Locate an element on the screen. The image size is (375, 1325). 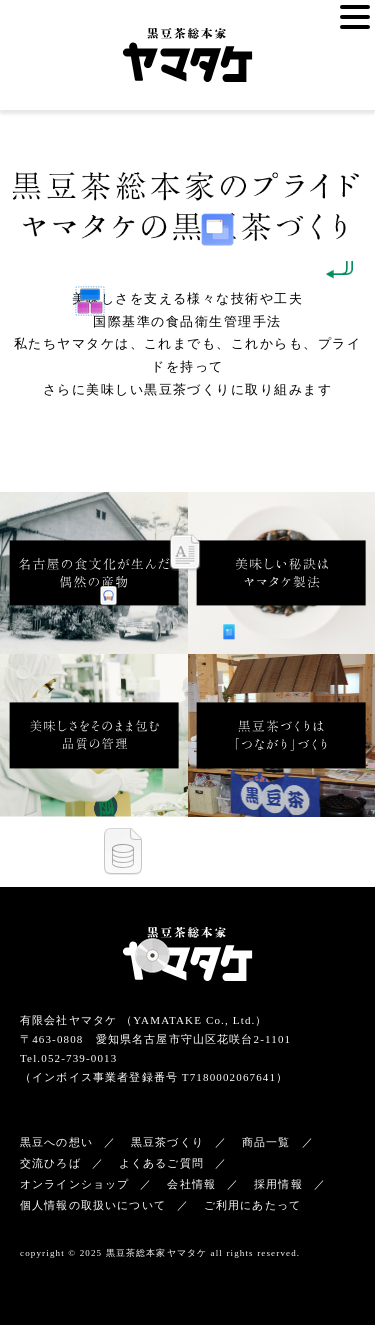
reply to all recipients of an email is located at coordinates (339, 268).